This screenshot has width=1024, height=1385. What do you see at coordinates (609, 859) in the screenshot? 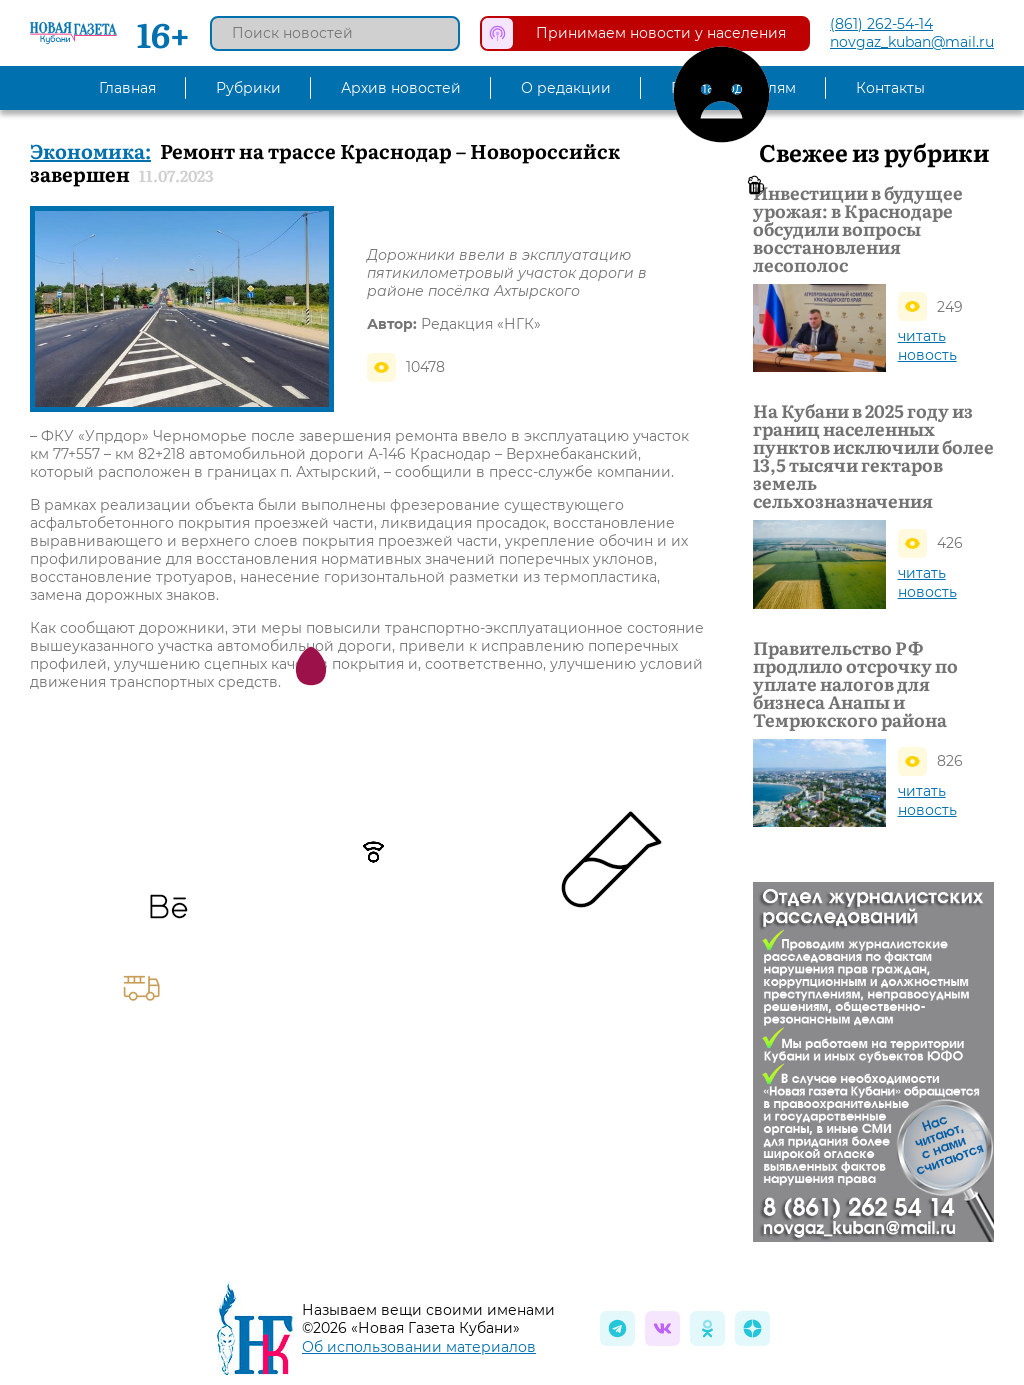
I see `access experimental or beta features` at bounding box center [609, 859].